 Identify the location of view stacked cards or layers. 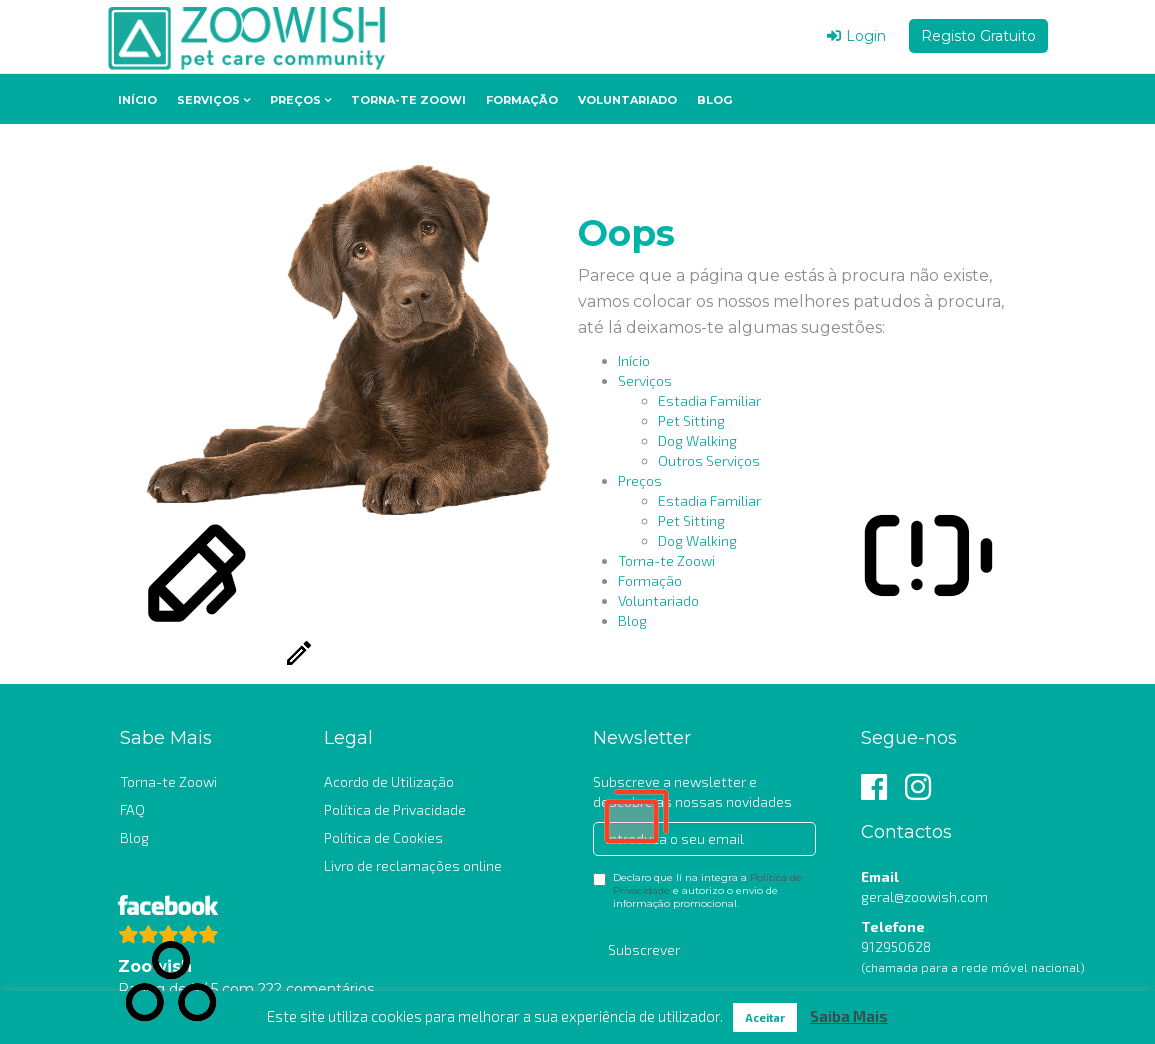
(636, 816).